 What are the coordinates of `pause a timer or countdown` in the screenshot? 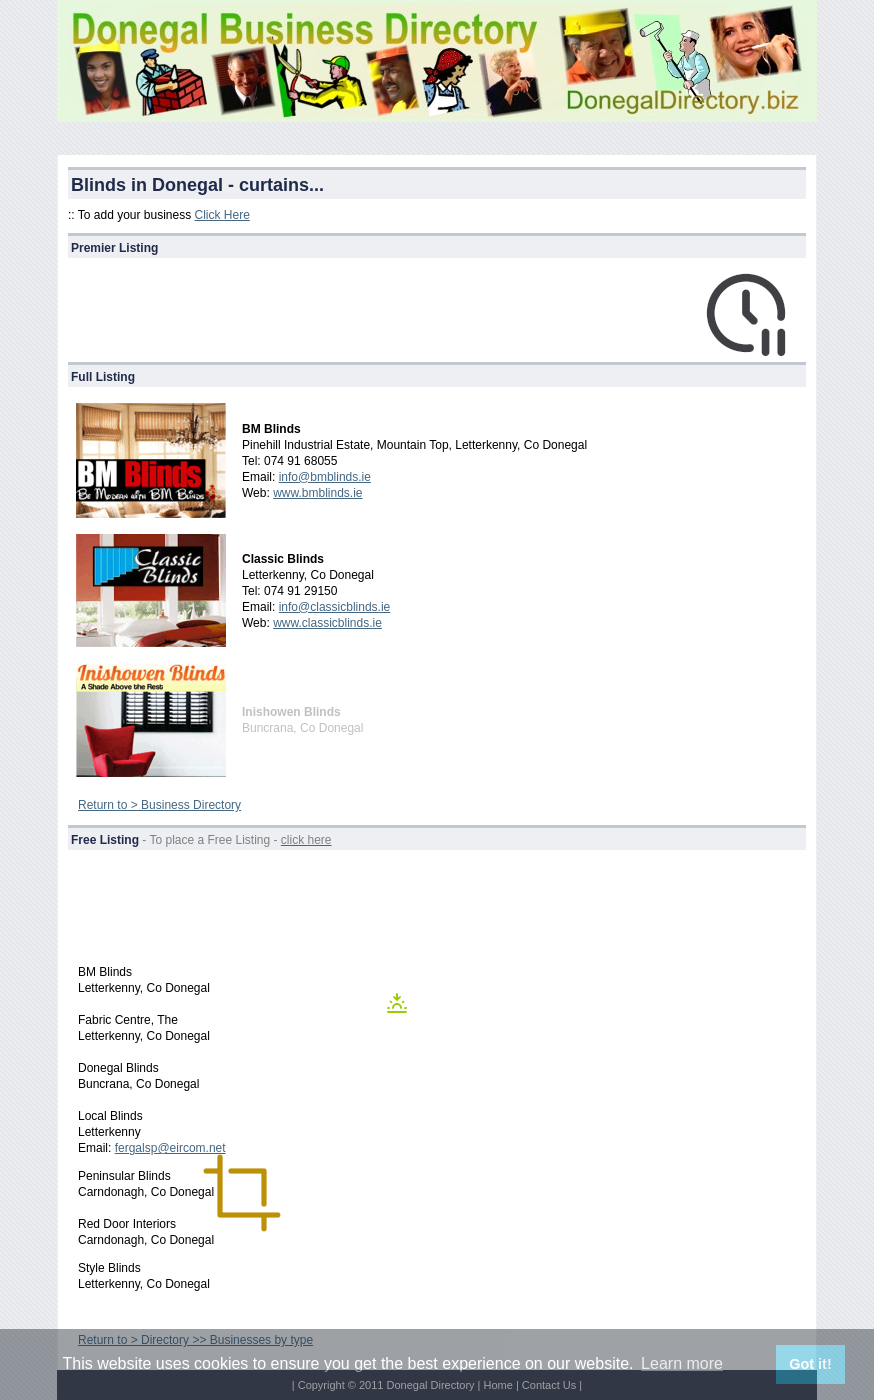 It's located at (746, 313).